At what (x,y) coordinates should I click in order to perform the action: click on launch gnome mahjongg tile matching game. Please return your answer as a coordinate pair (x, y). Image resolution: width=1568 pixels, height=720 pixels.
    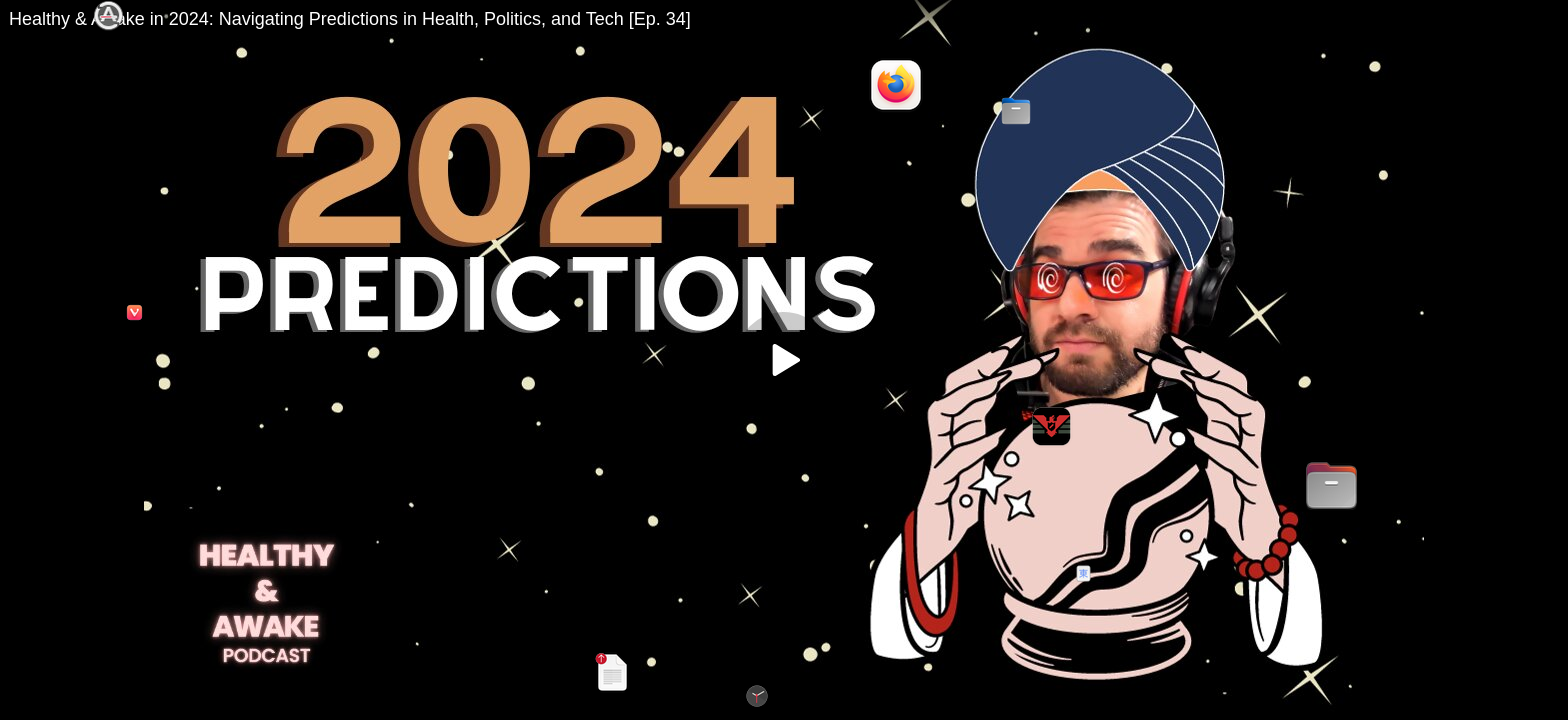
    Looking at the image, I should click on (1083, 573).